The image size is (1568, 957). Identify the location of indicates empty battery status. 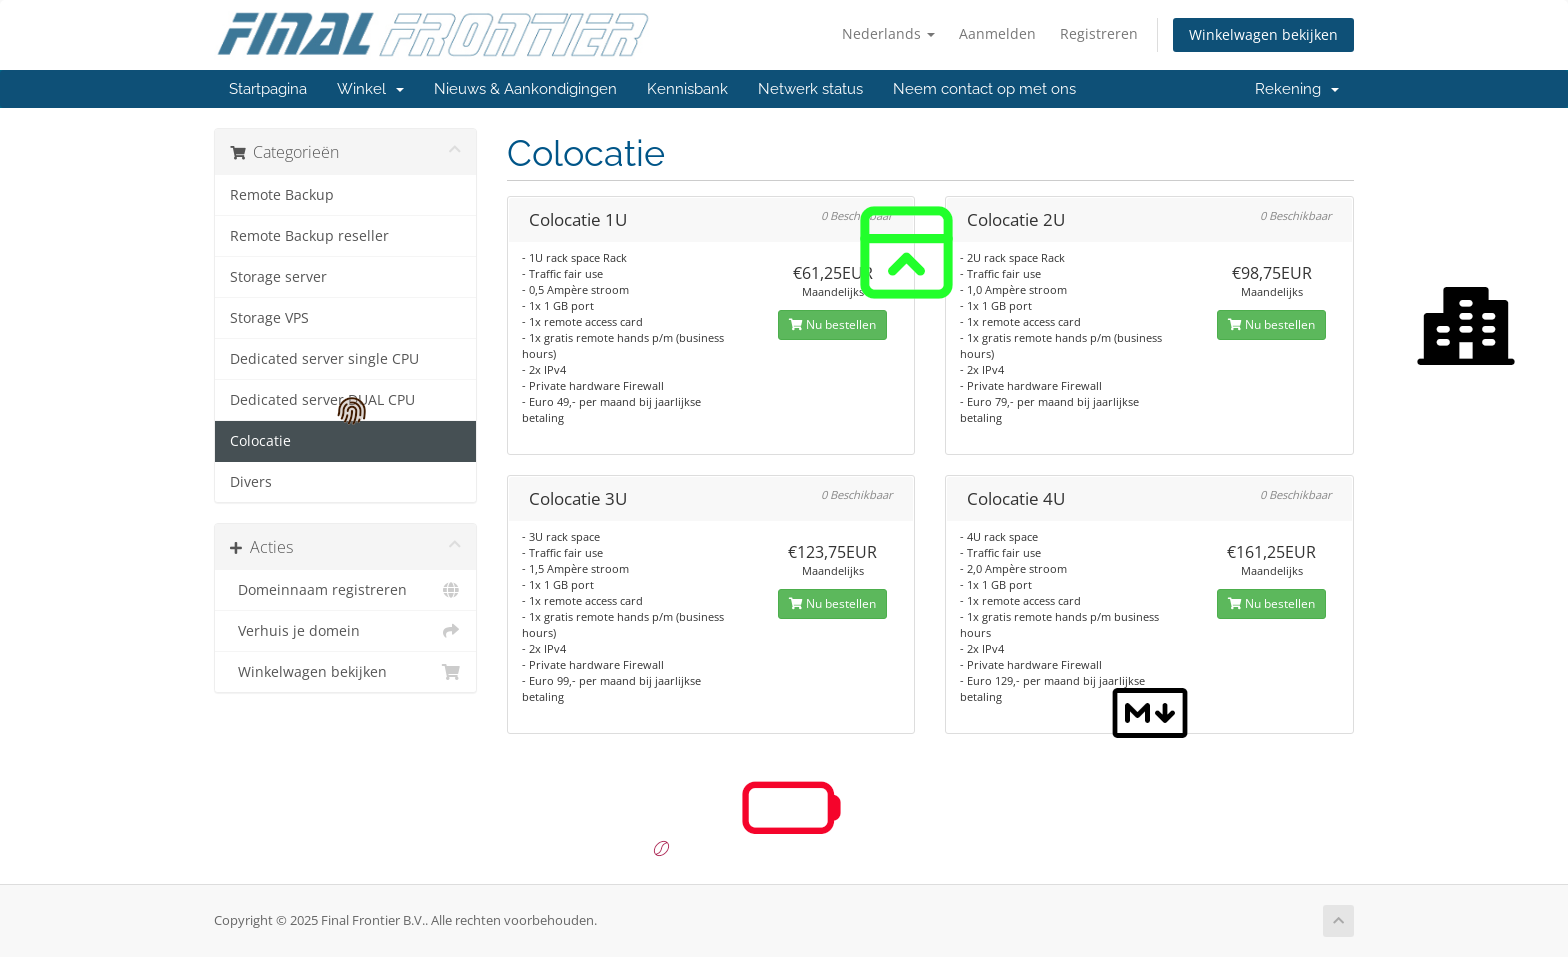
(791, 804).